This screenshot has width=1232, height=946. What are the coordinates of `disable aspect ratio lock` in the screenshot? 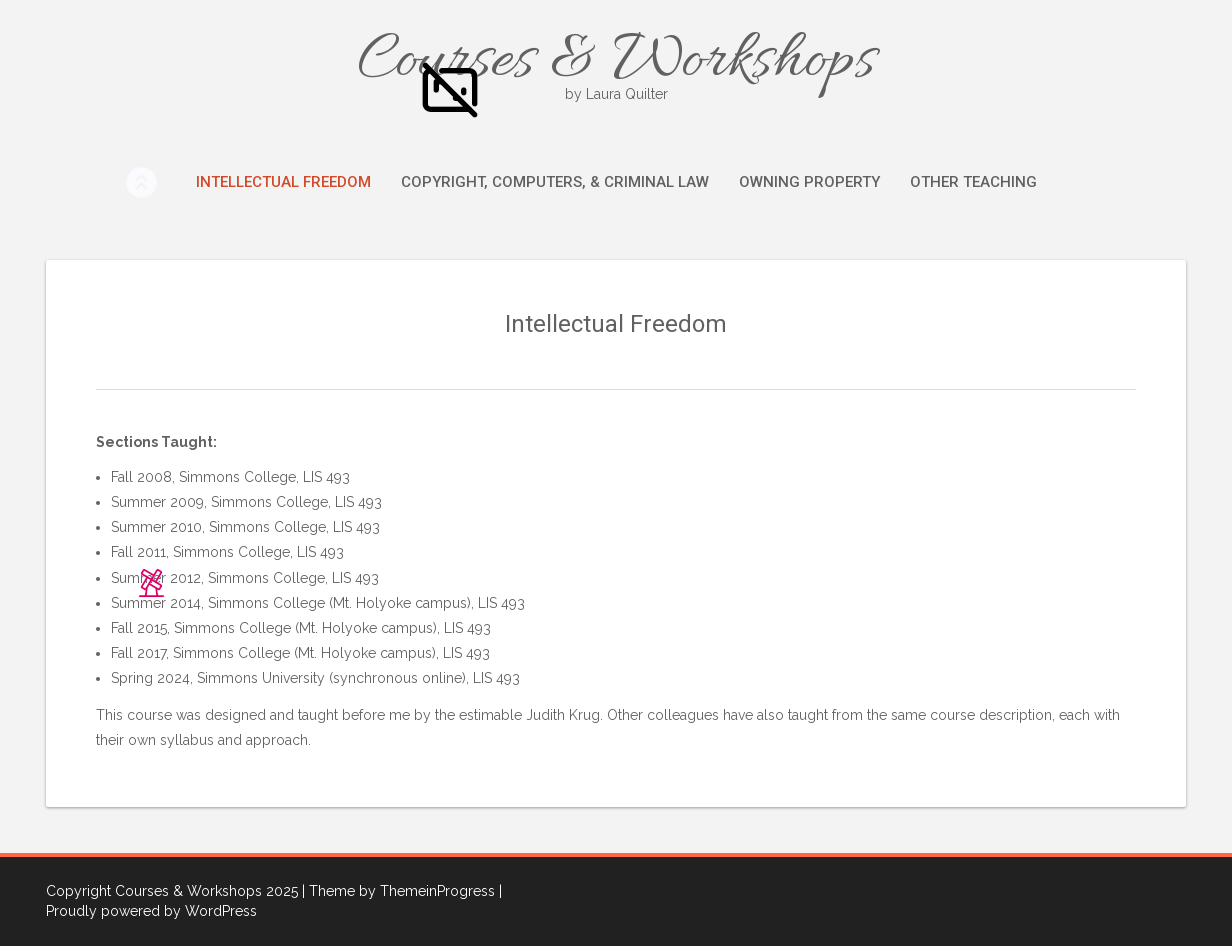 It's located at (450, 90).